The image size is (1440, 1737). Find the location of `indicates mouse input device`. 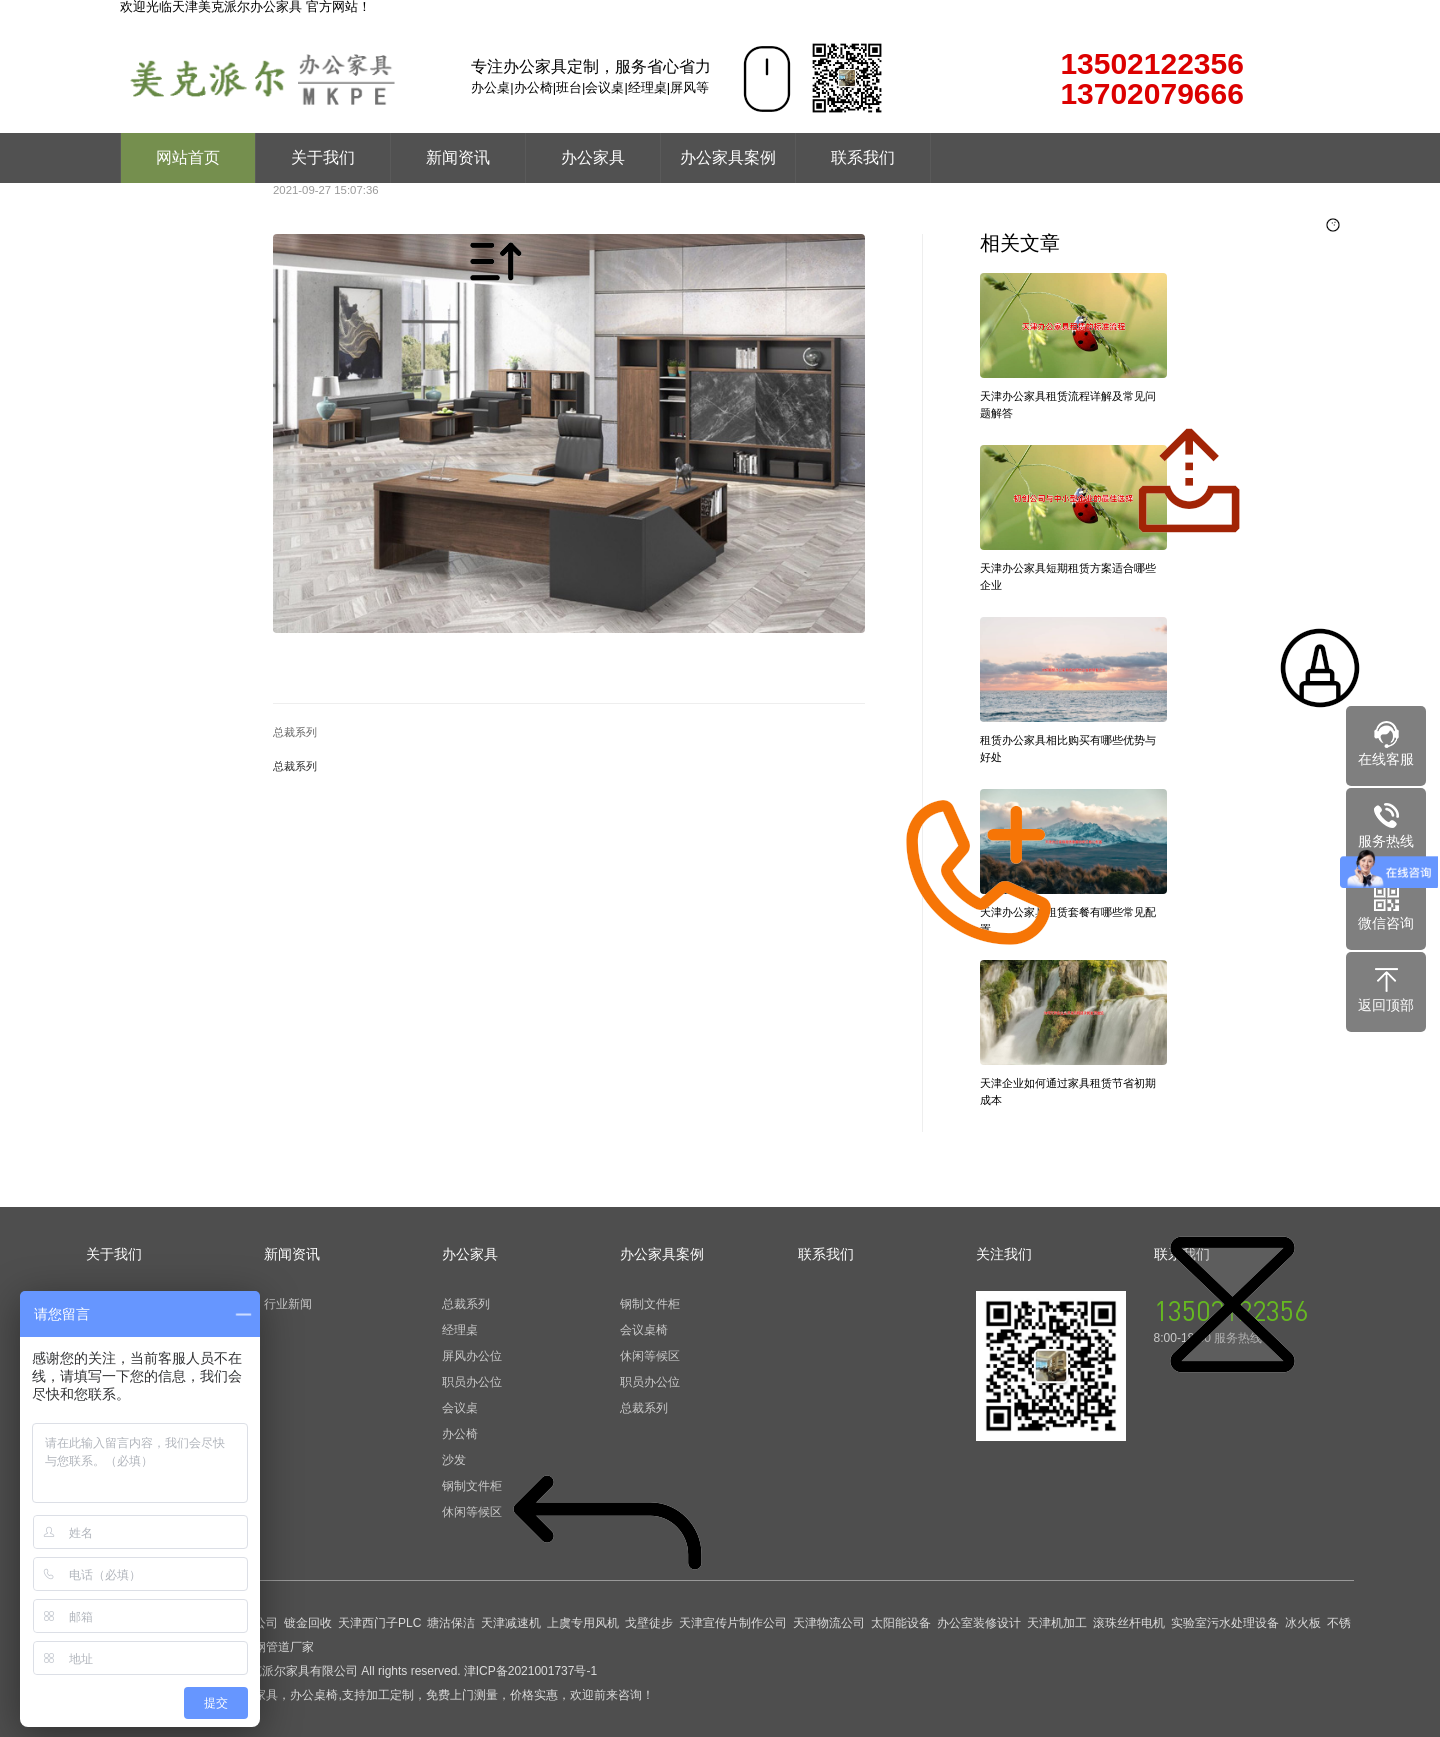

indicates mouse input device is located at coordinates (767, 79).